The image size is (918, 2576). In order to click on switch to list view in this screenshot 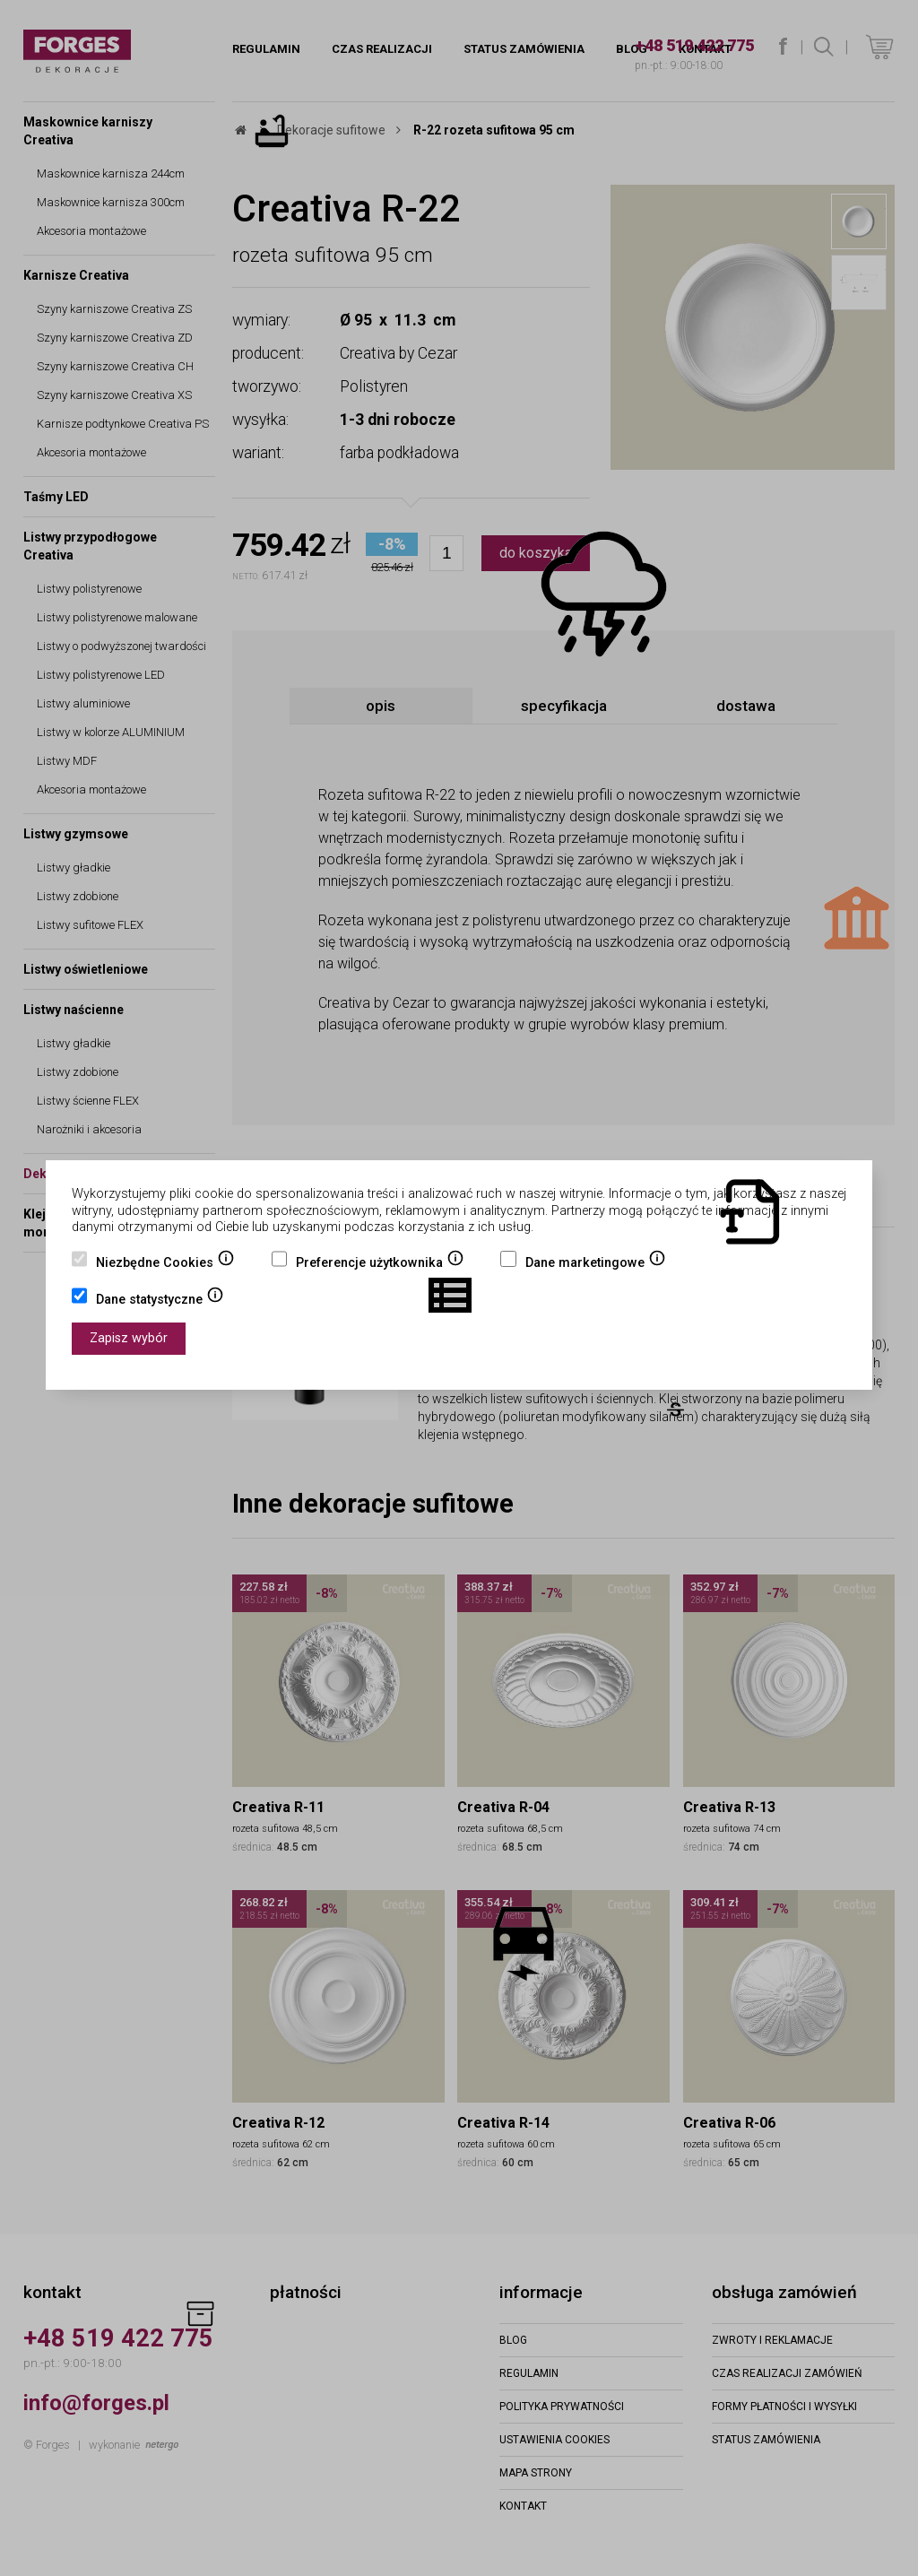, I will do `click(451, 1295)`.